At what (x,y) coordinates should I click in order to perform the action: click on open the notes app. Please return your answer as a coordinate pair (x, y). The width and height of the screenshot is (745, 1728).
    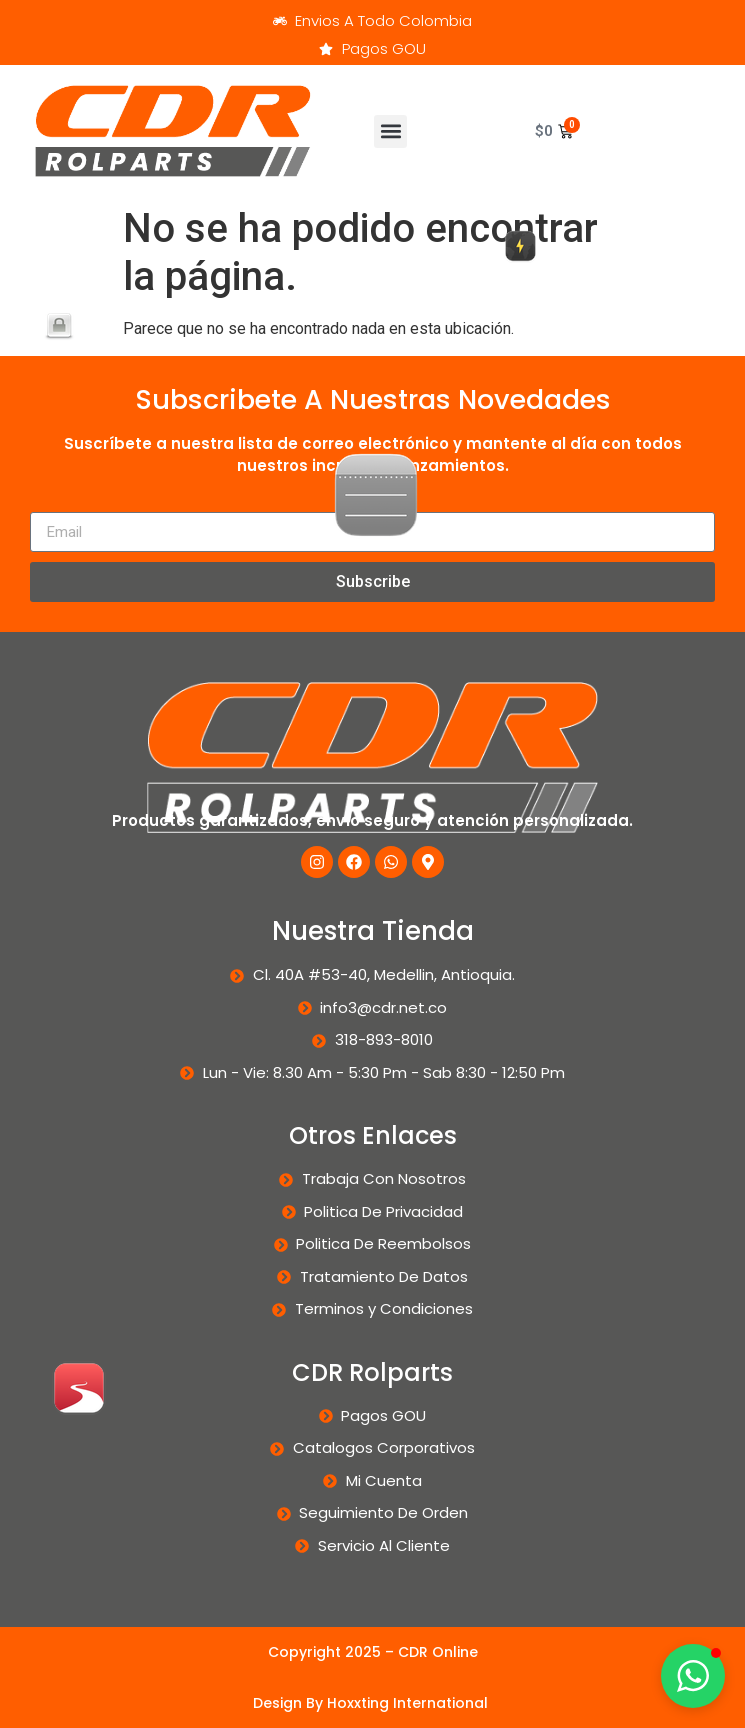
    Looking at the image, I should click on (376, 495).